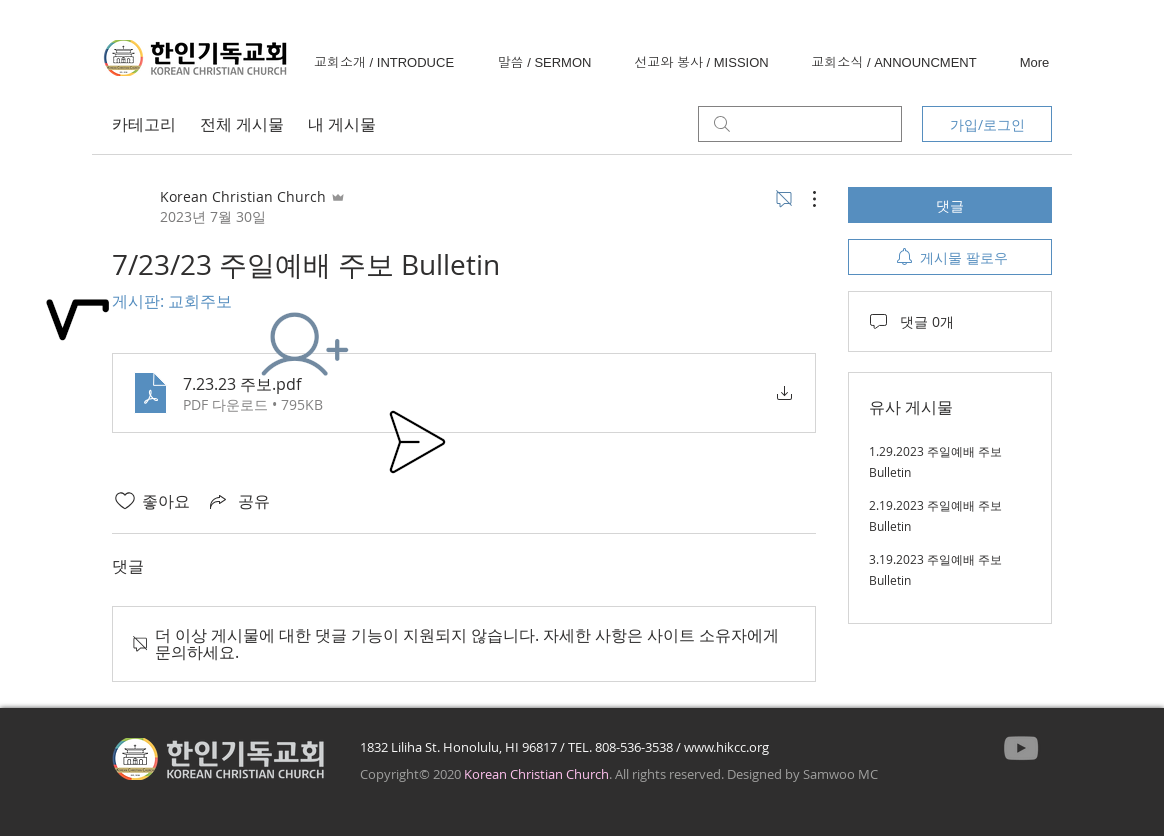 This screenshot has height=836, width=1164. What do you see at coordinates (75, 315) in the screenshot?
I see `insert square root symbol` at bounding box center [75, 315].